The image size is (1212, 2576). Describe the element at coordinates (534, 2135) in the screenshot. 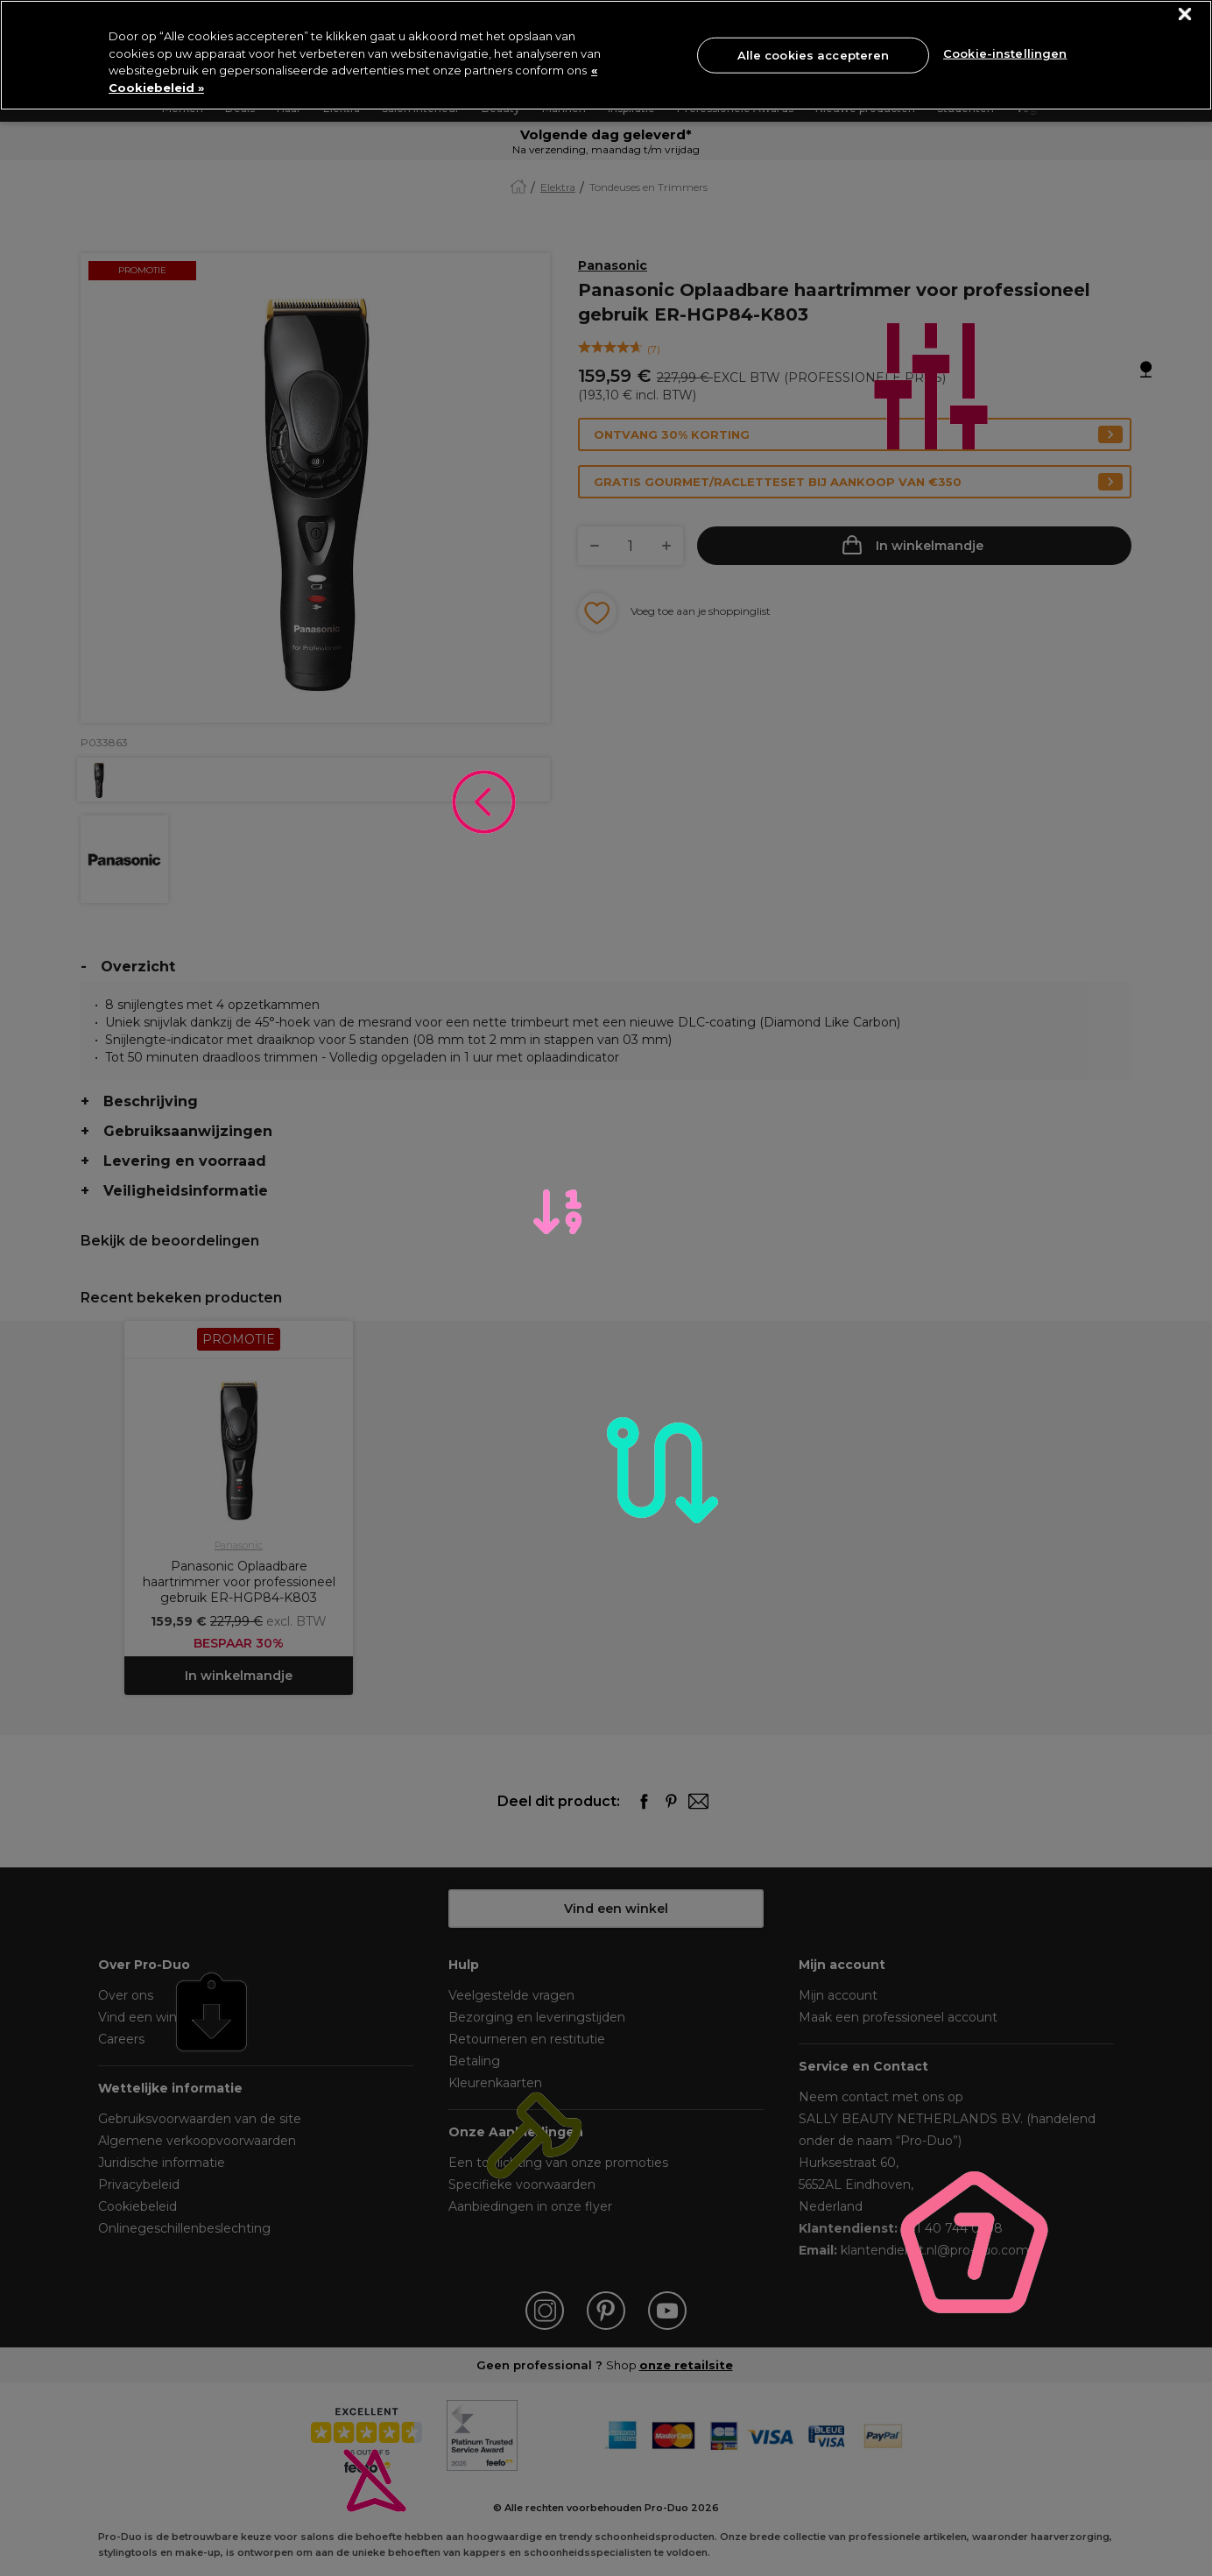

I see `access crafting or building tools` at that location.